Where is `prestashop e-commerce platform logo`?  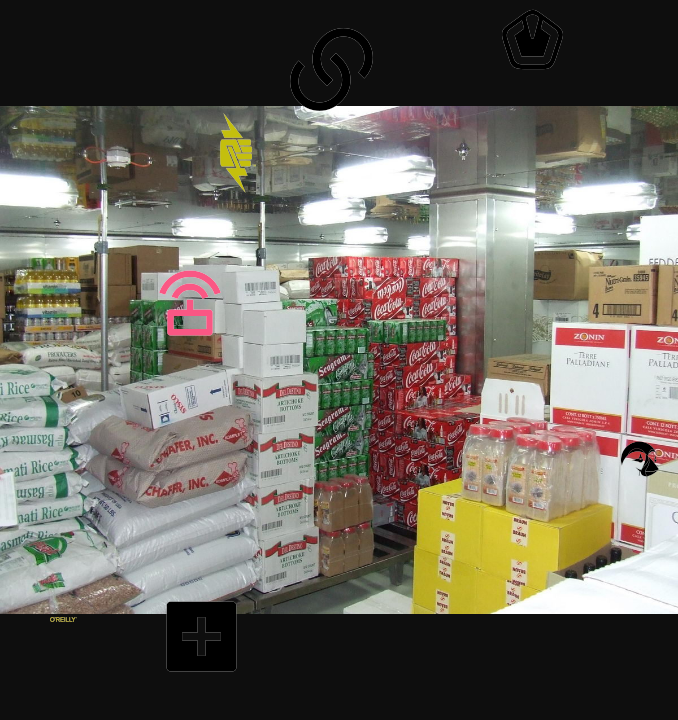 prestashop e-commerce platform logo is located at coordinates (640, 459).